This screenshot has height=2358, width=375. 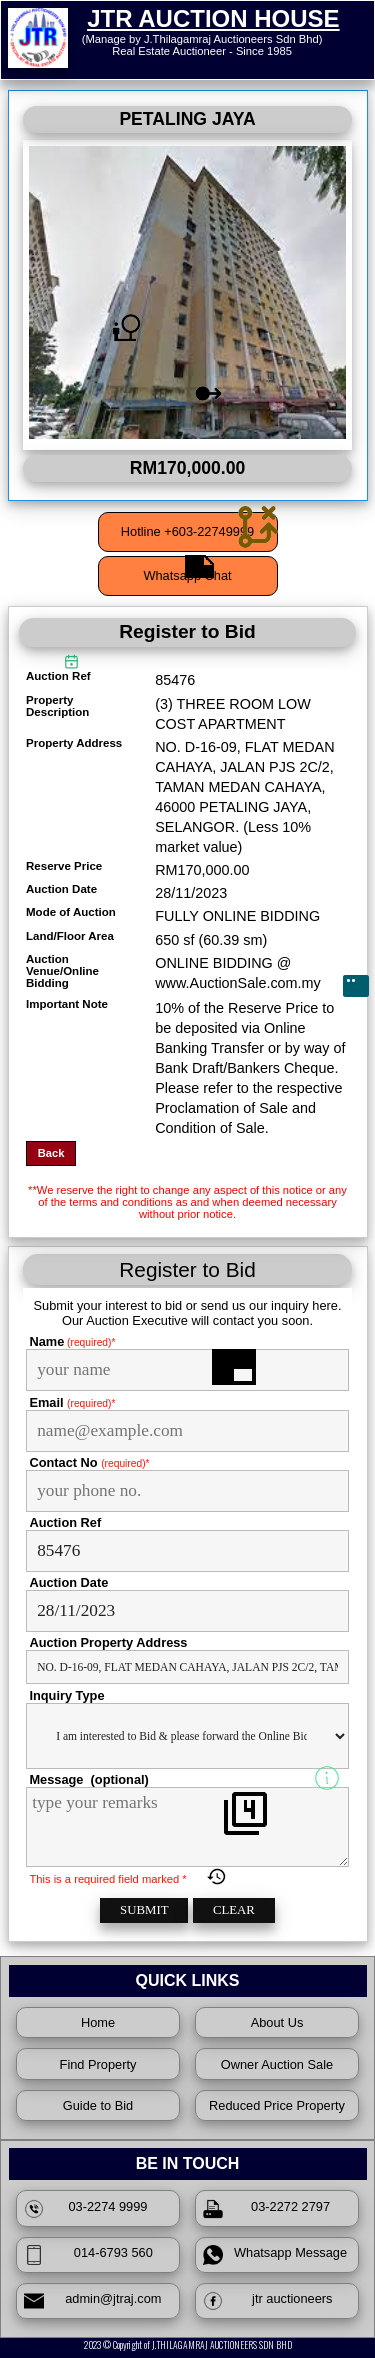 What do you see at coordinates (257, 527) in the screenshot?
I see `delete a git branch` at bounding box center [257, 527].